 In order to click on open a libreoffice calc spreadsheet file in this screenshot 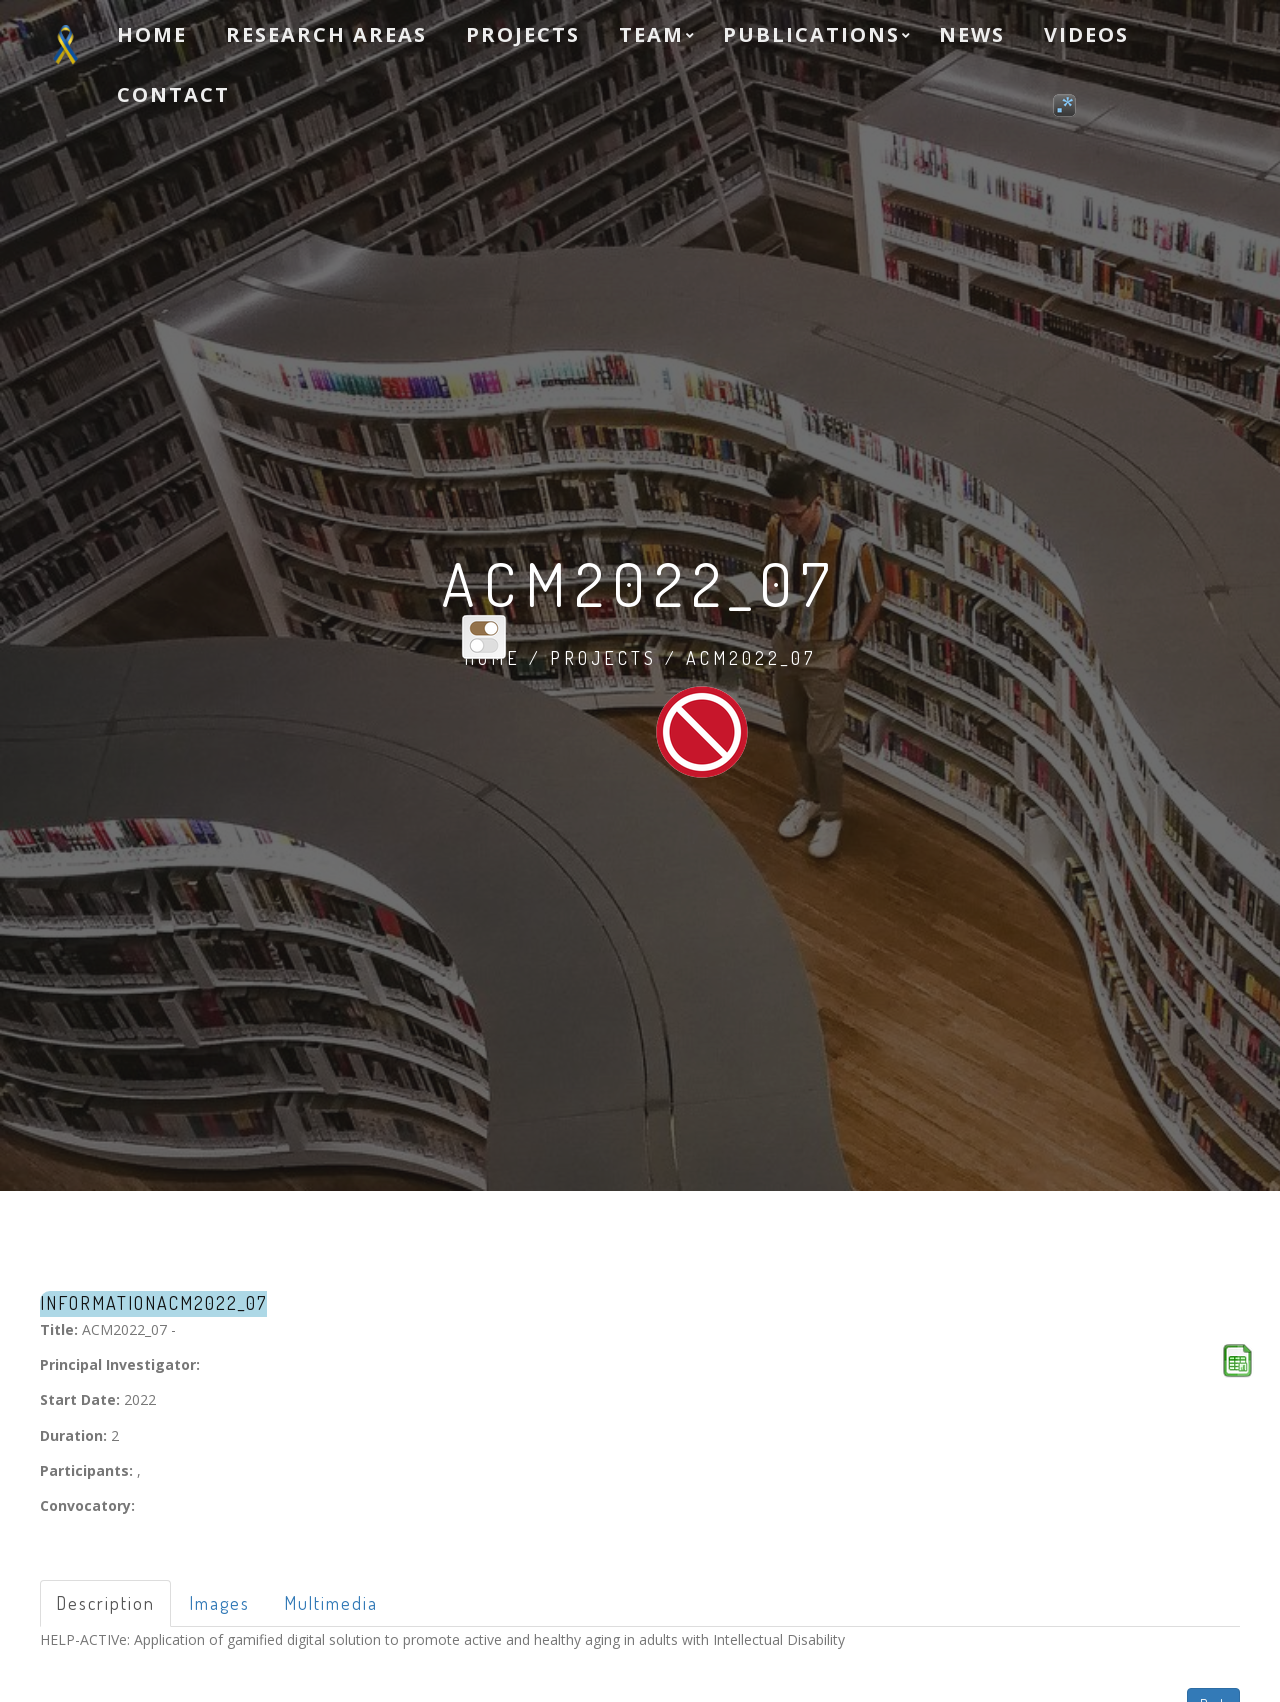, I will do `click(1237, 1360)`.